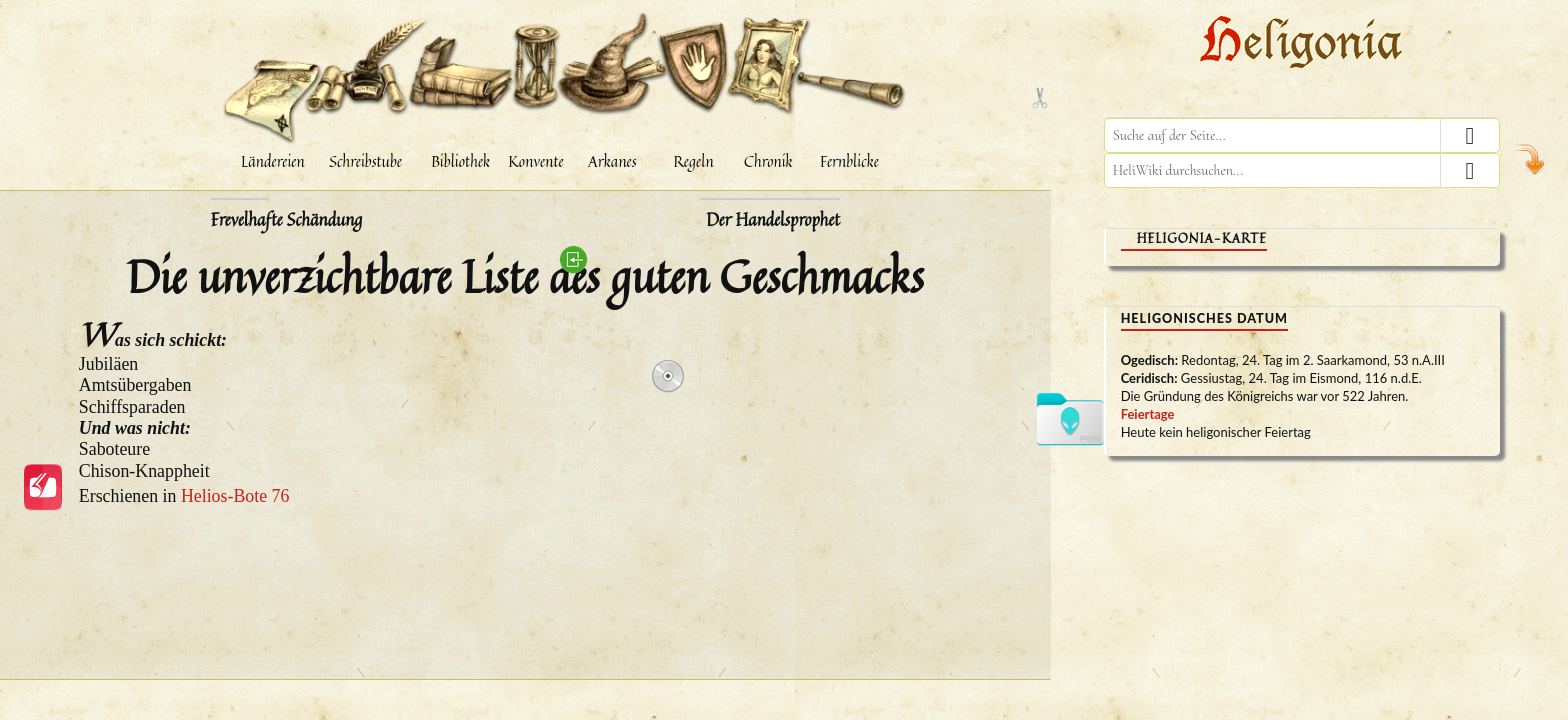 Image resolution: width=1568 pixels, height=720 pixels. I want to click on open alienware game files folder, so click(1070, 421).